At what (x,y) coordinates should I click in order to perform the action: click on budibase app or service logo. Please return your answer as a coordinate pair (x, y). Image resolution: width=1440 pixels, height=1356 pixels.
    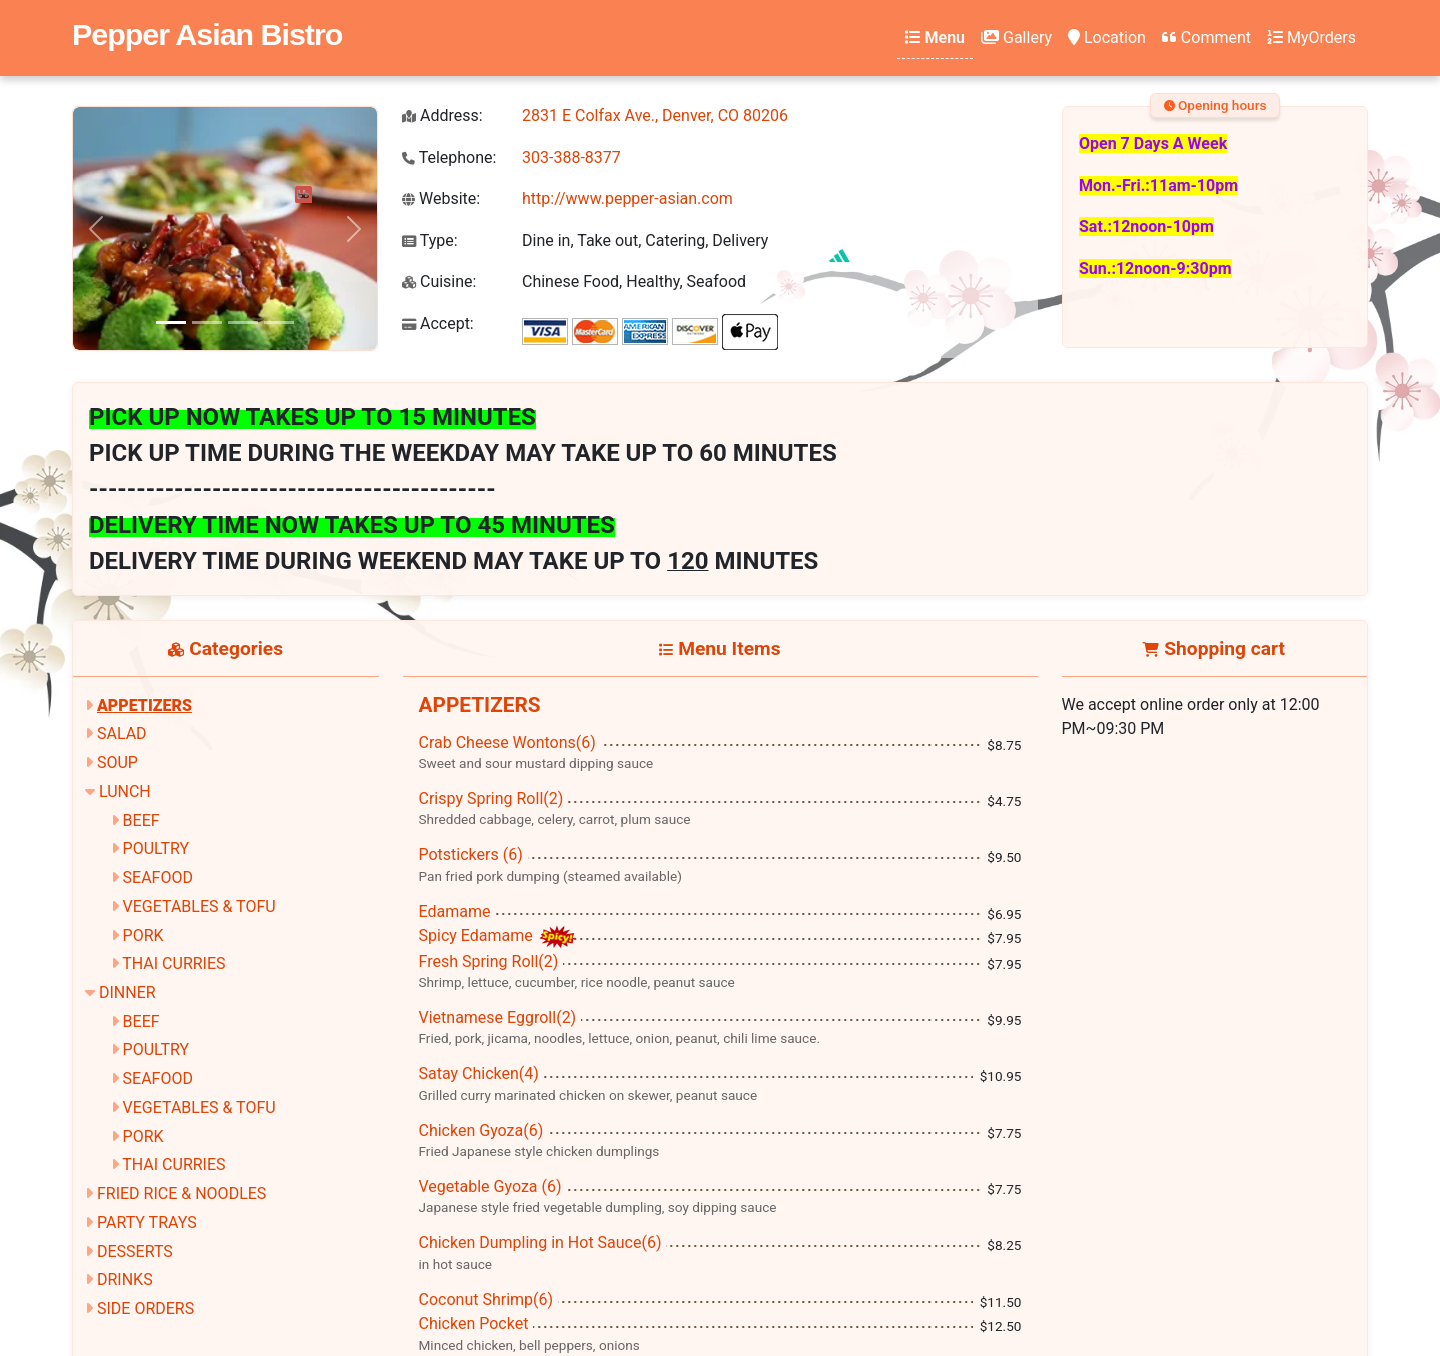
    Looking at the image, I should click on (303, 194).